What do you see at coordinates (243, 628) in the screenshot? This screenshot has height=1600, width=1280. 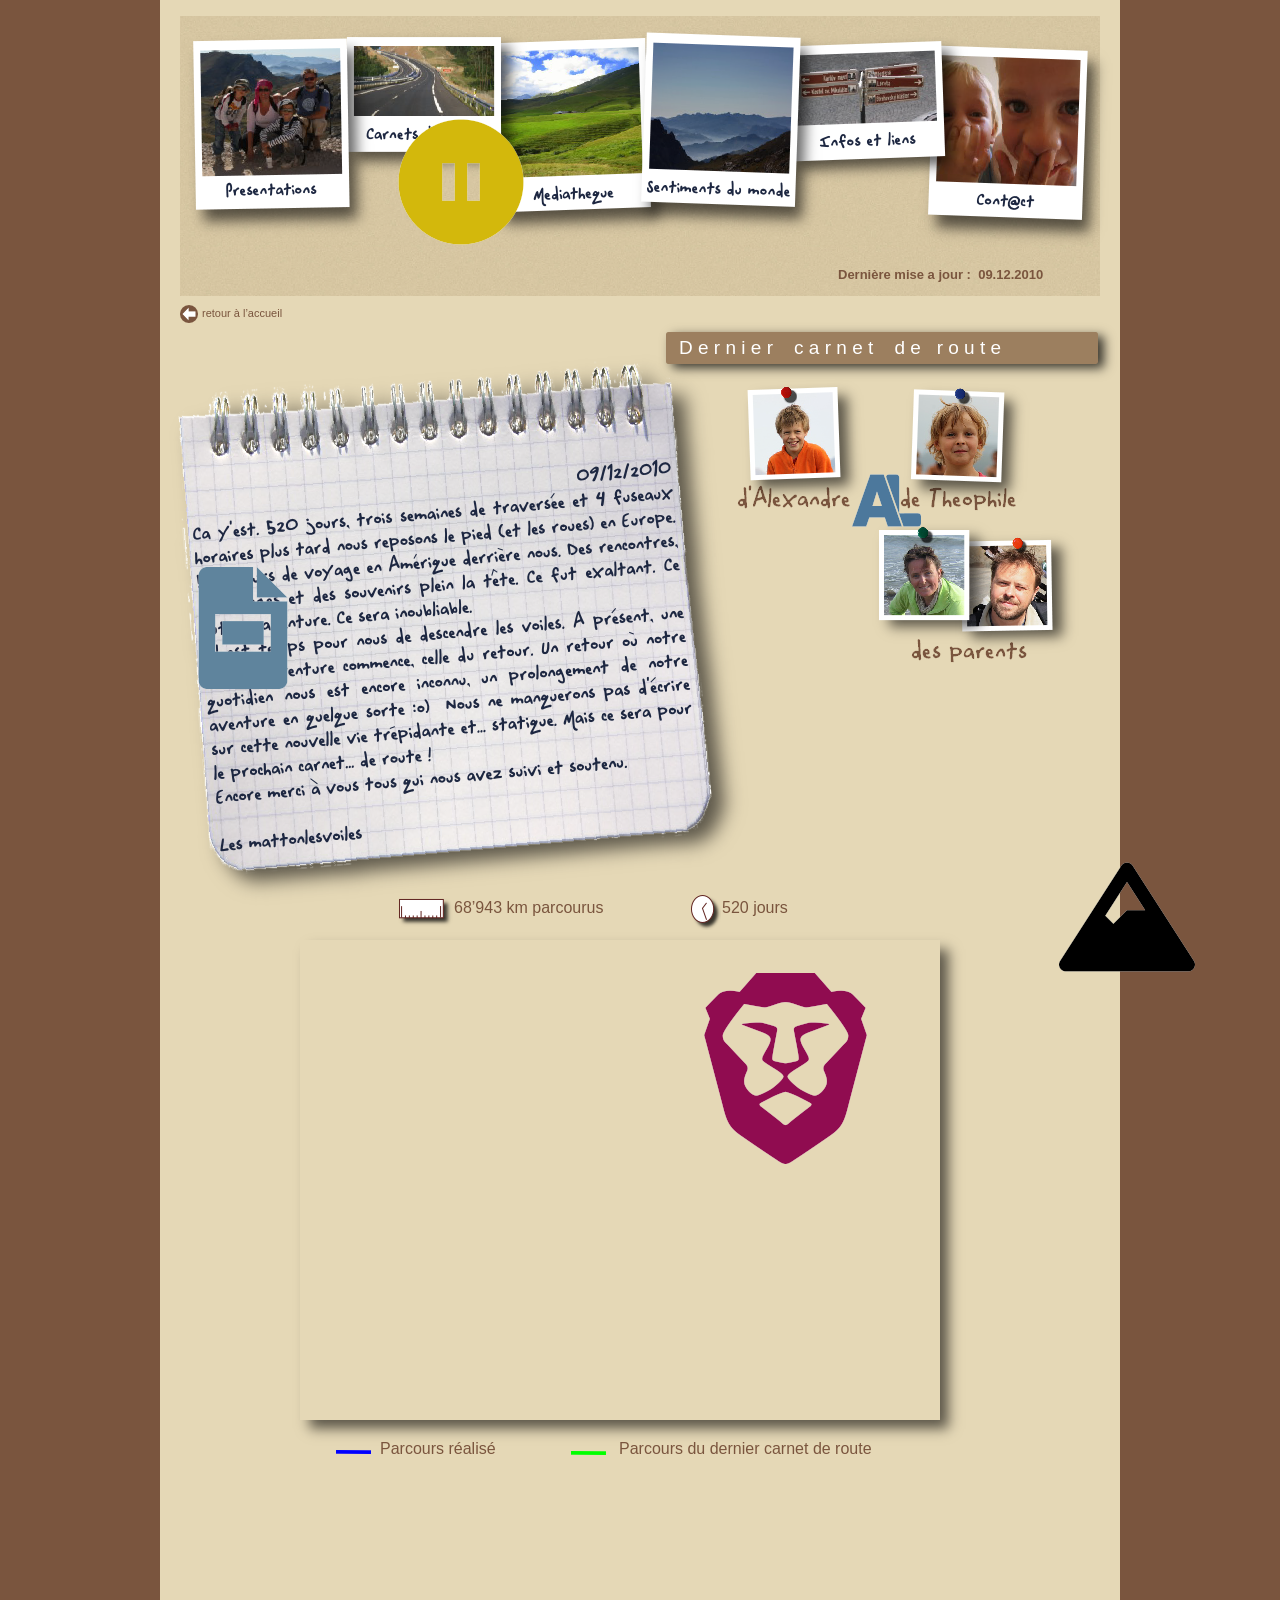 I see `open Google Slides` at bounding box center [243, 628].